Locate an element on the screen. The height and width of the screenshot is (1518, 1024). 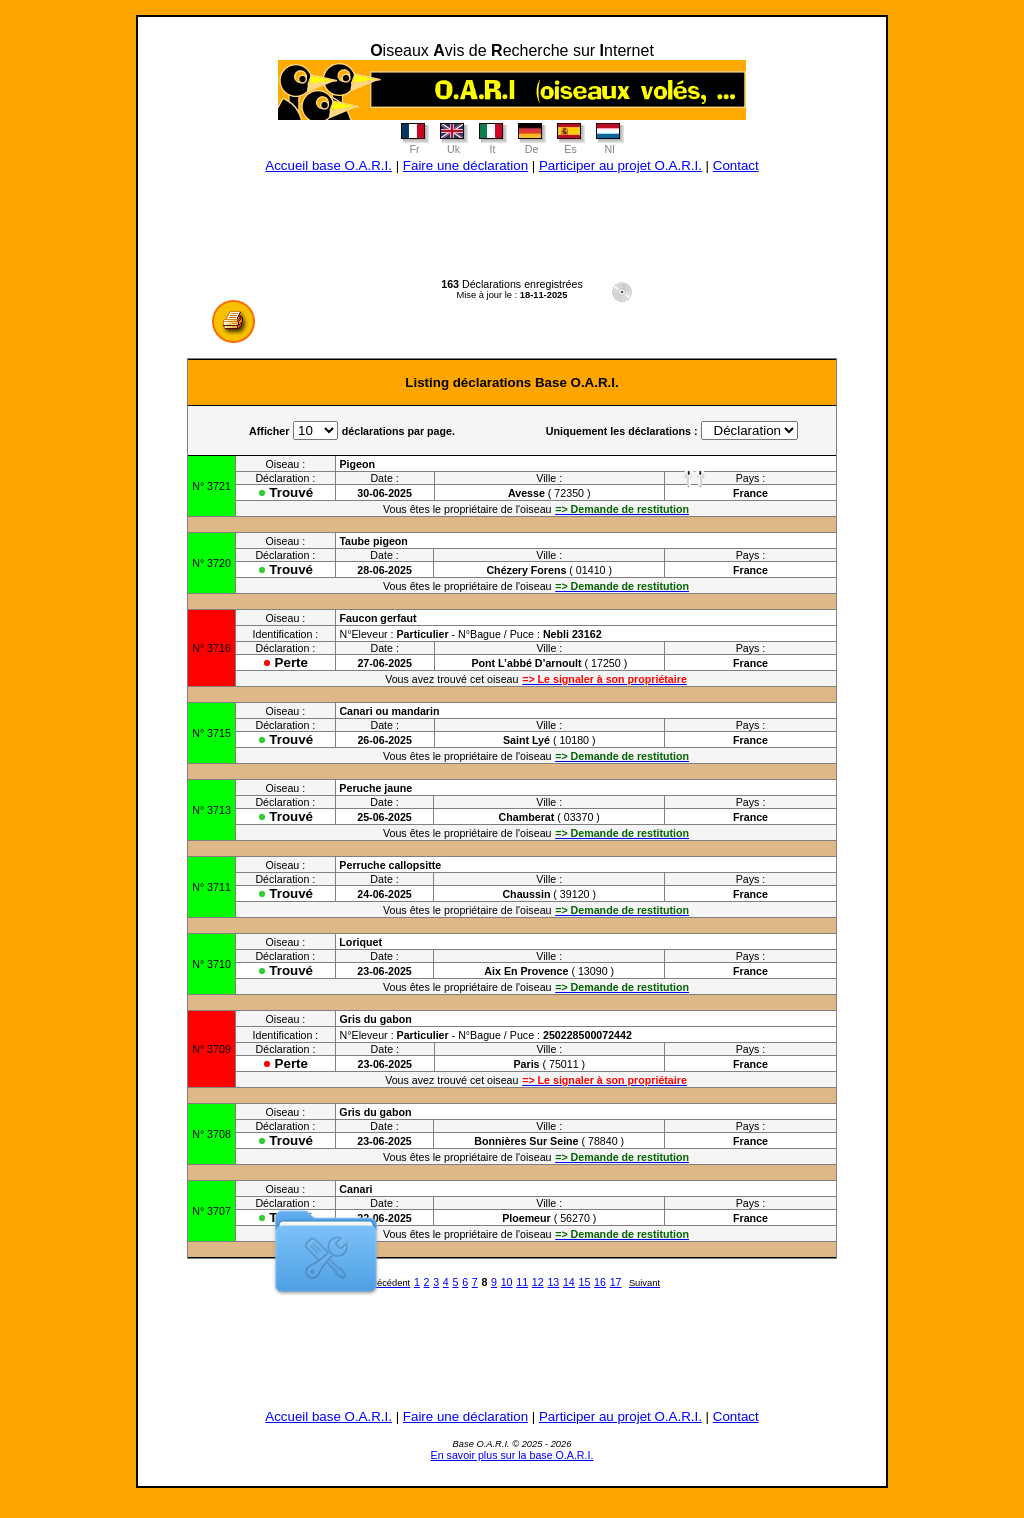
connect bluetooth earbuds is located at coordinates (694, 478).